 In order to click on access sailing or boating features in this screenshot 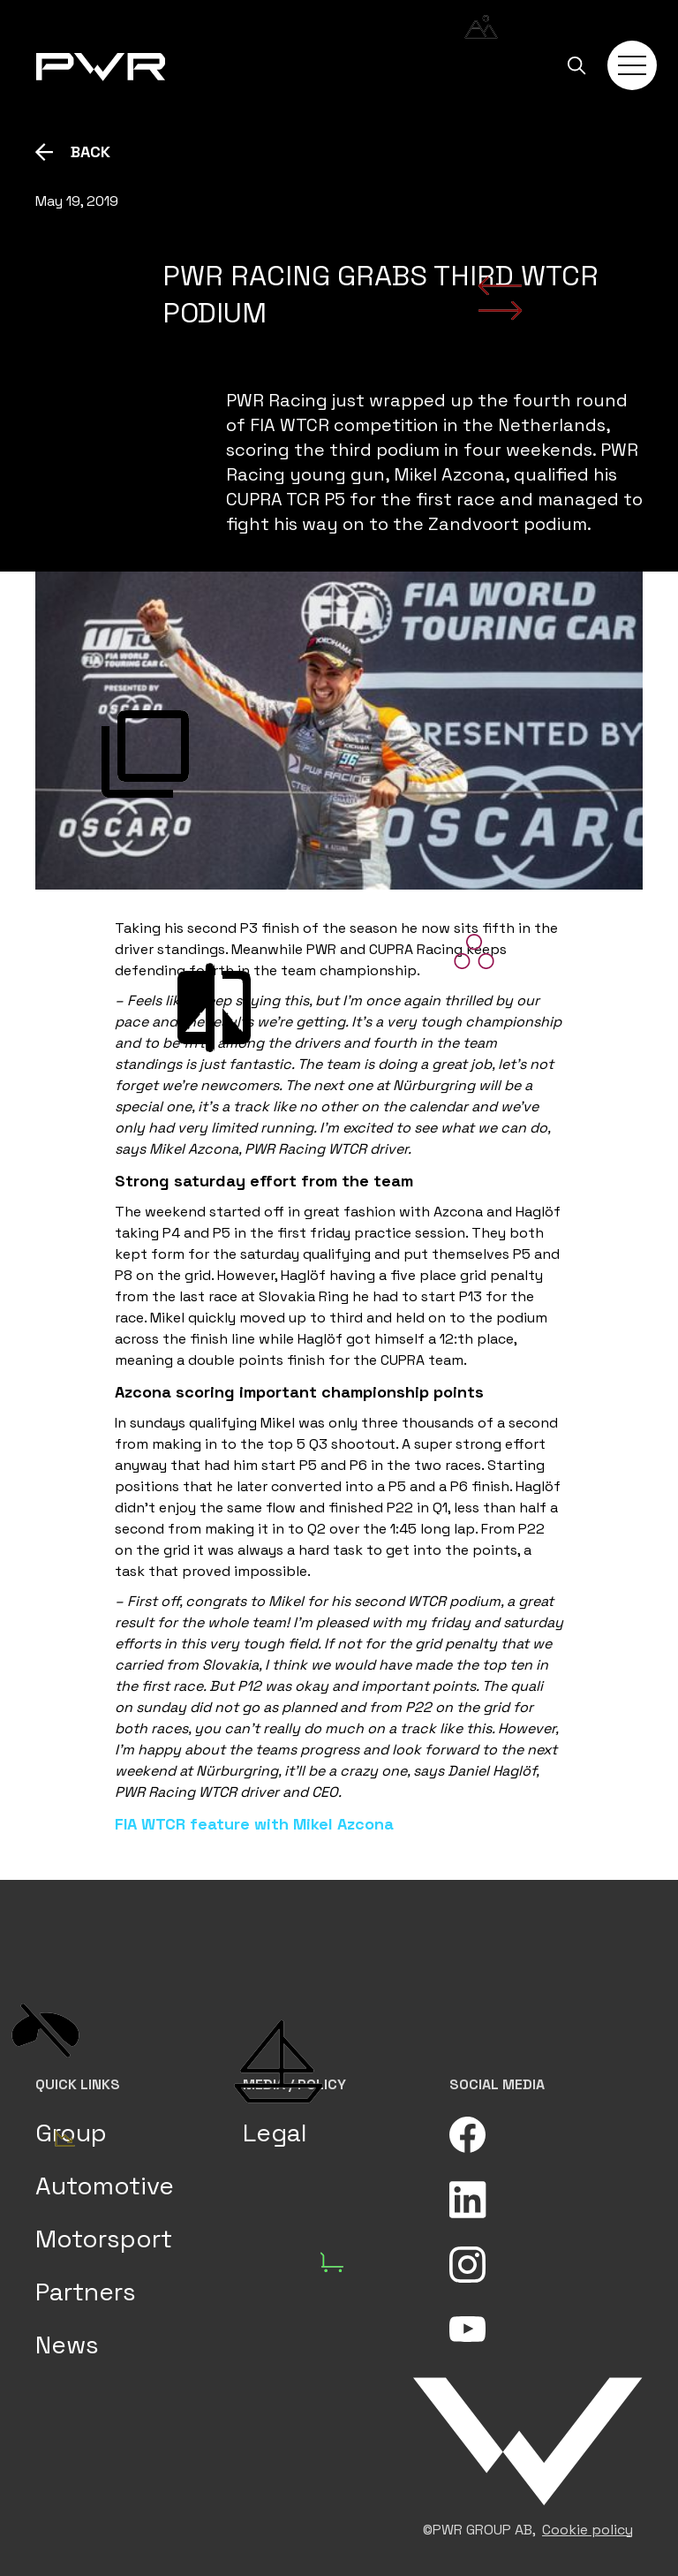, I will do `click(278, 2067)`.